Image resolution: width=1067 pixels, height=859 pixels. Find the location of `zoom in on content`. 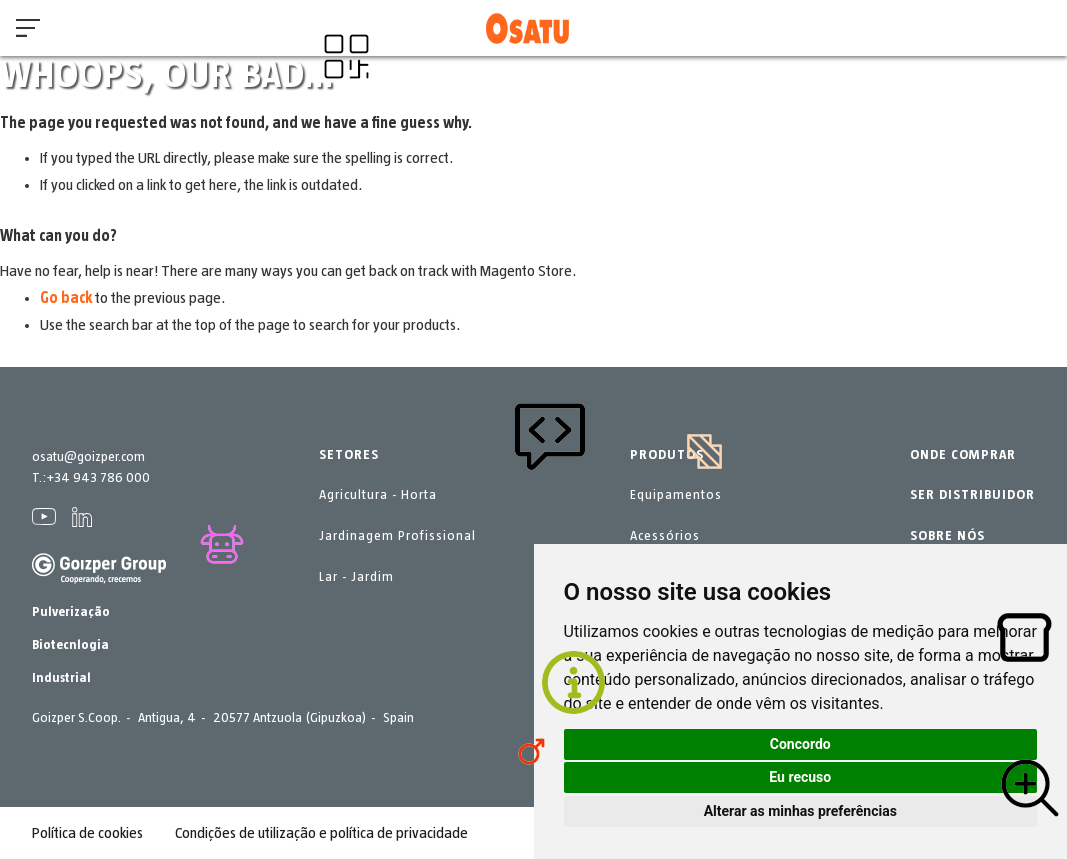

zoom in on content is located at coordinates (1030, 788).